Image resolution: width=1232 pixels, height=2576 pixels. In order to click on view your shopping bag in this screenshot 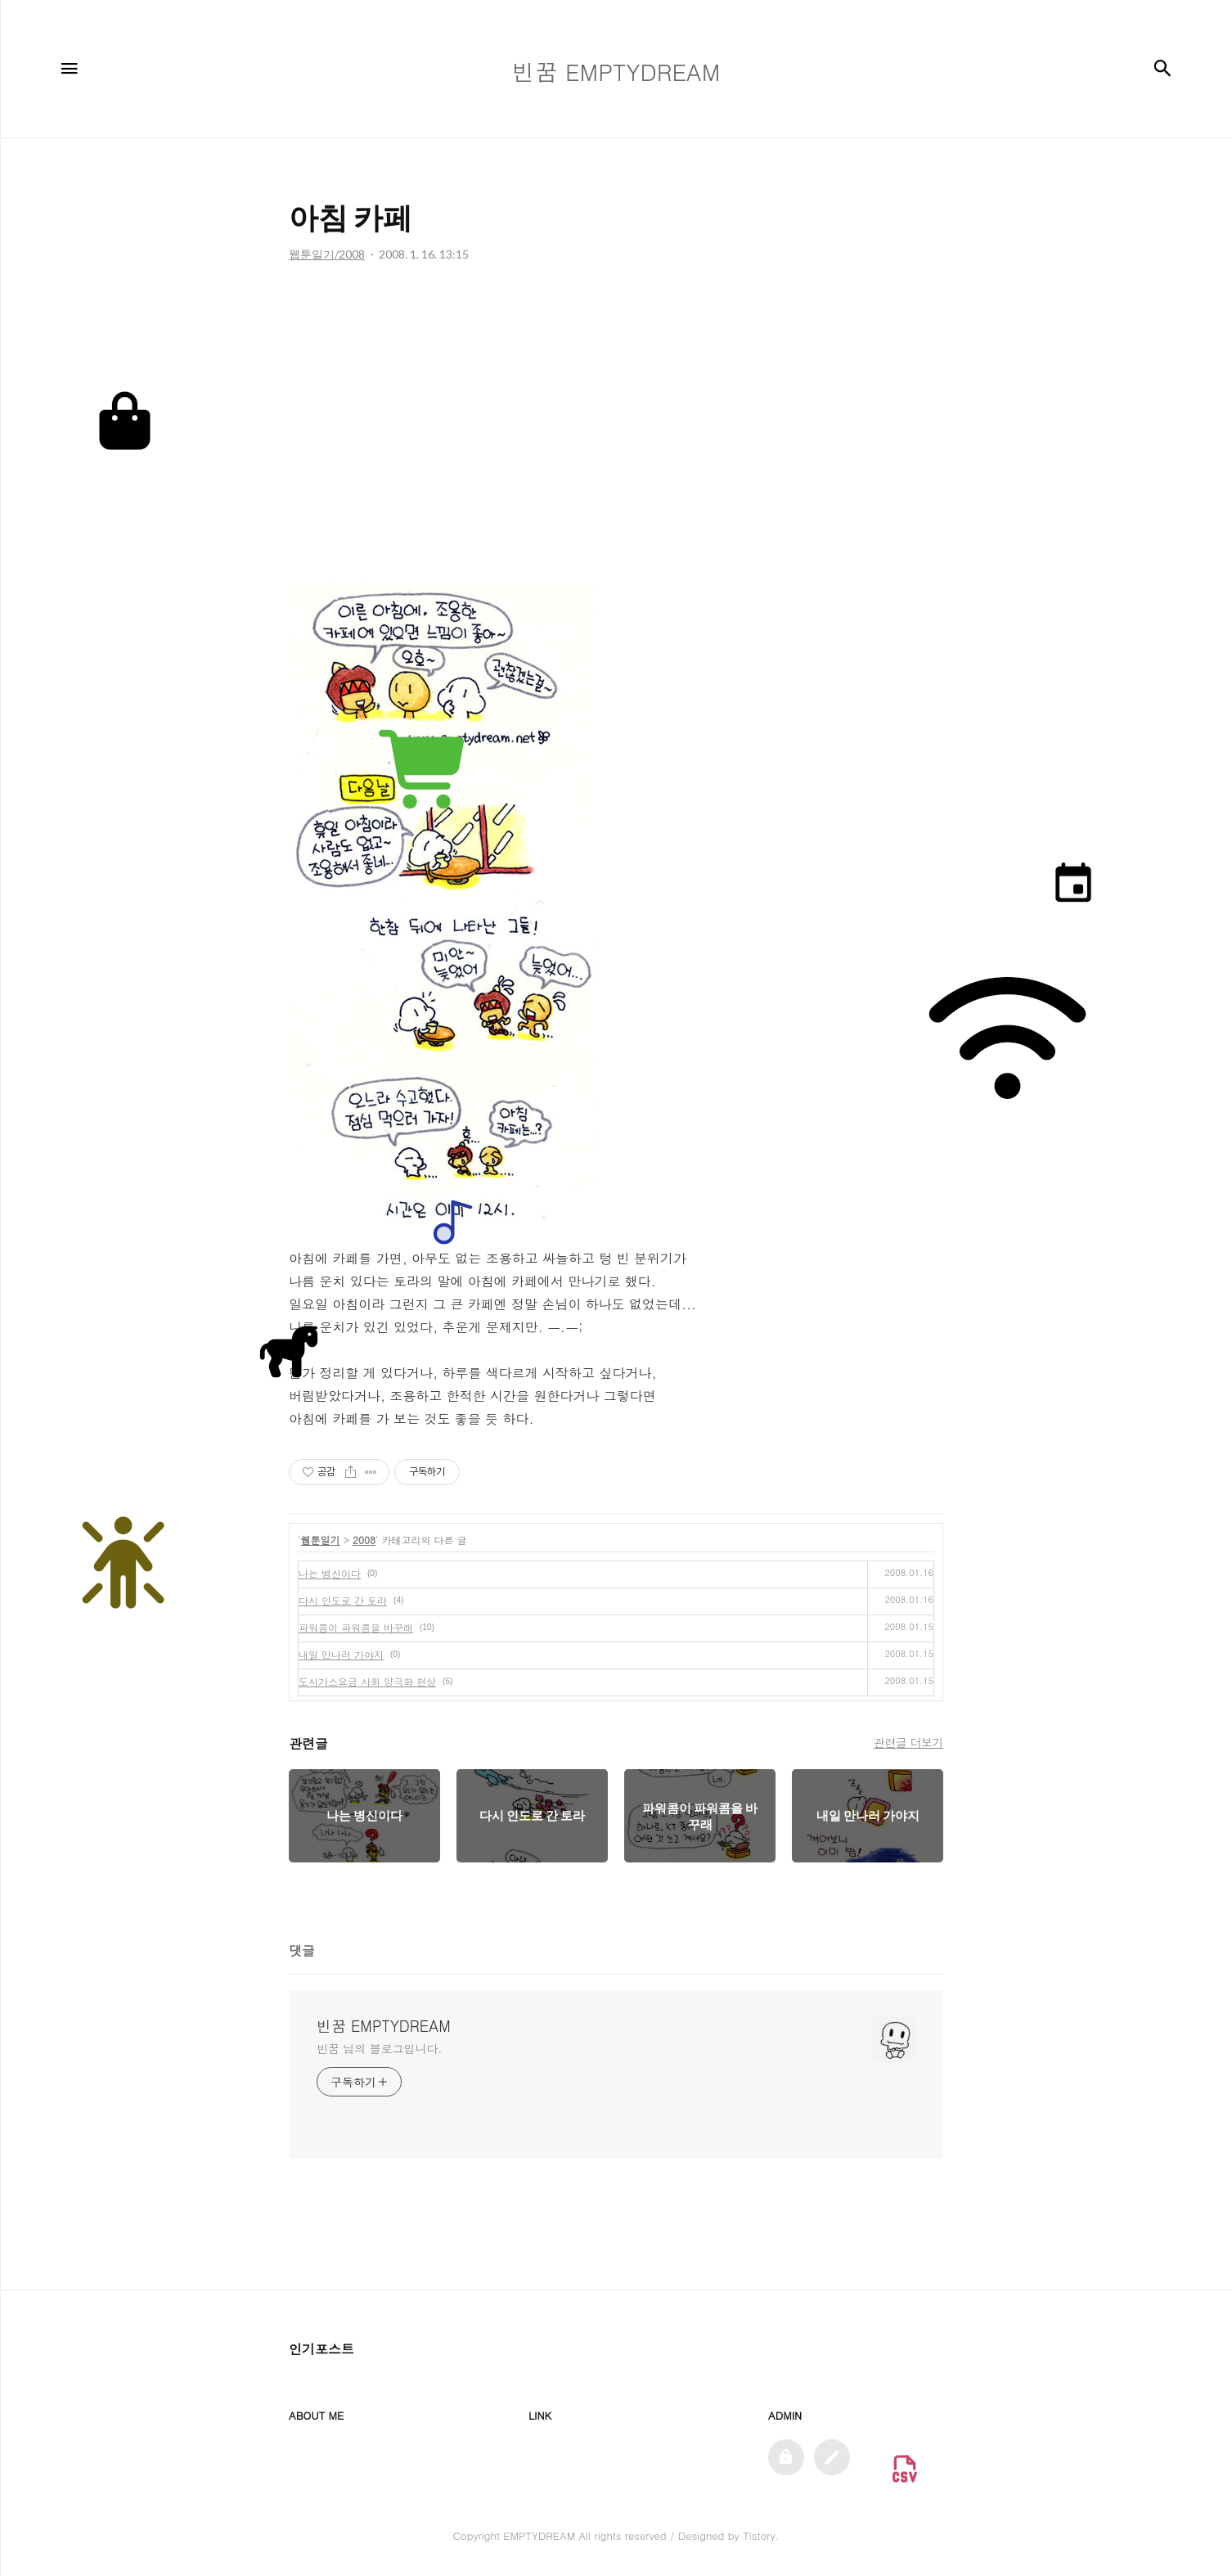, I will do `click(124, 424)`.